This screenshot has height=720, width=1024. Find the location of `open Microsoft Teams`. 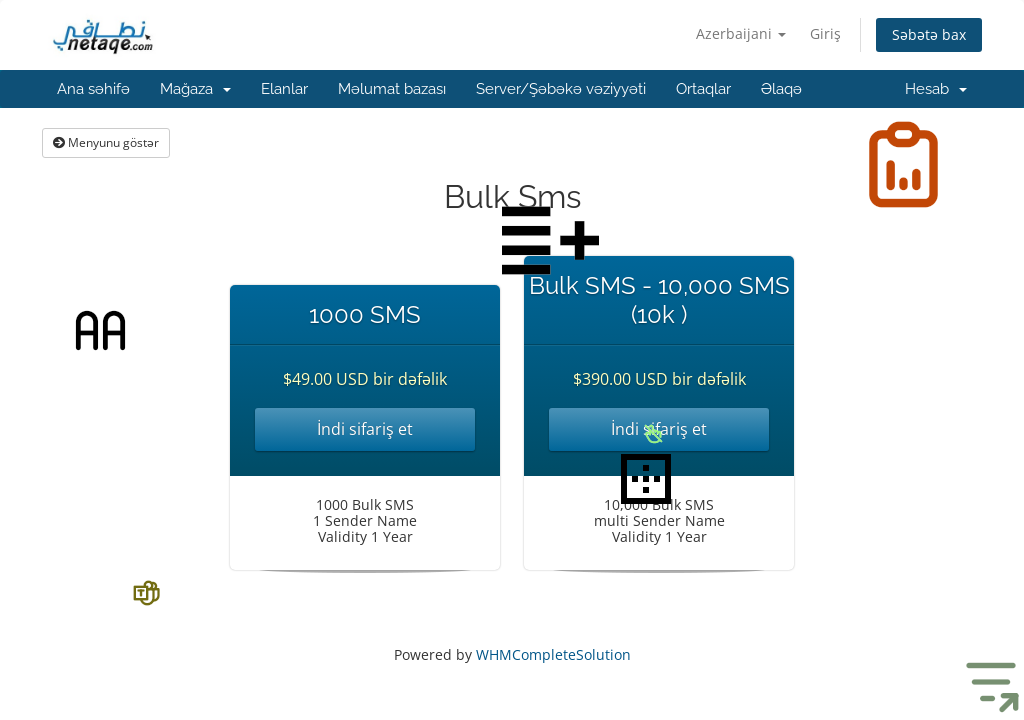

open Microsoft Teams is located at coordinates (146, 593).